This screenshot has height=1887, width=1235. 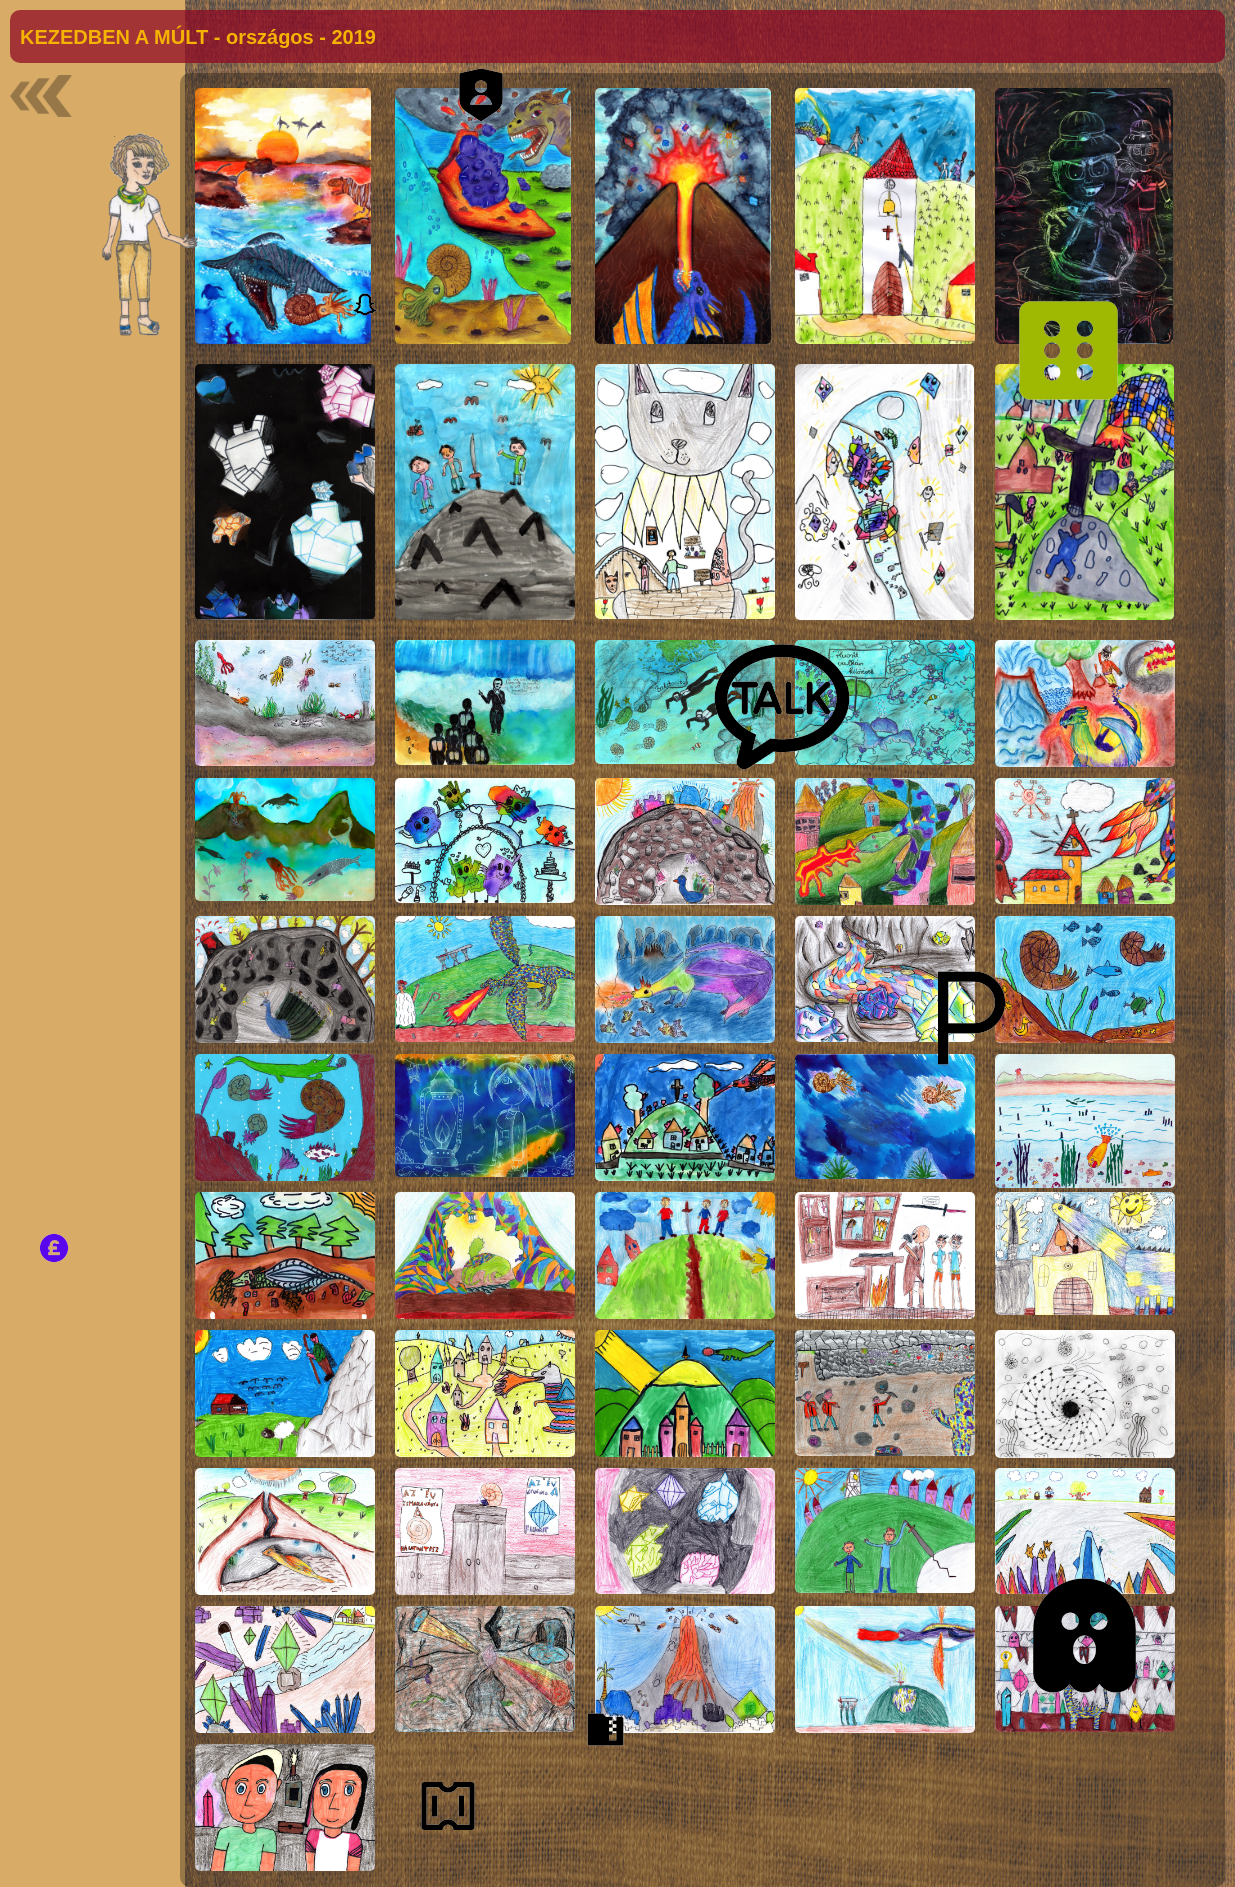 What do you see at coordinates (605, 1729) in the screenshot?
I see `open compressed folder` at bounding box center [605, 1729].